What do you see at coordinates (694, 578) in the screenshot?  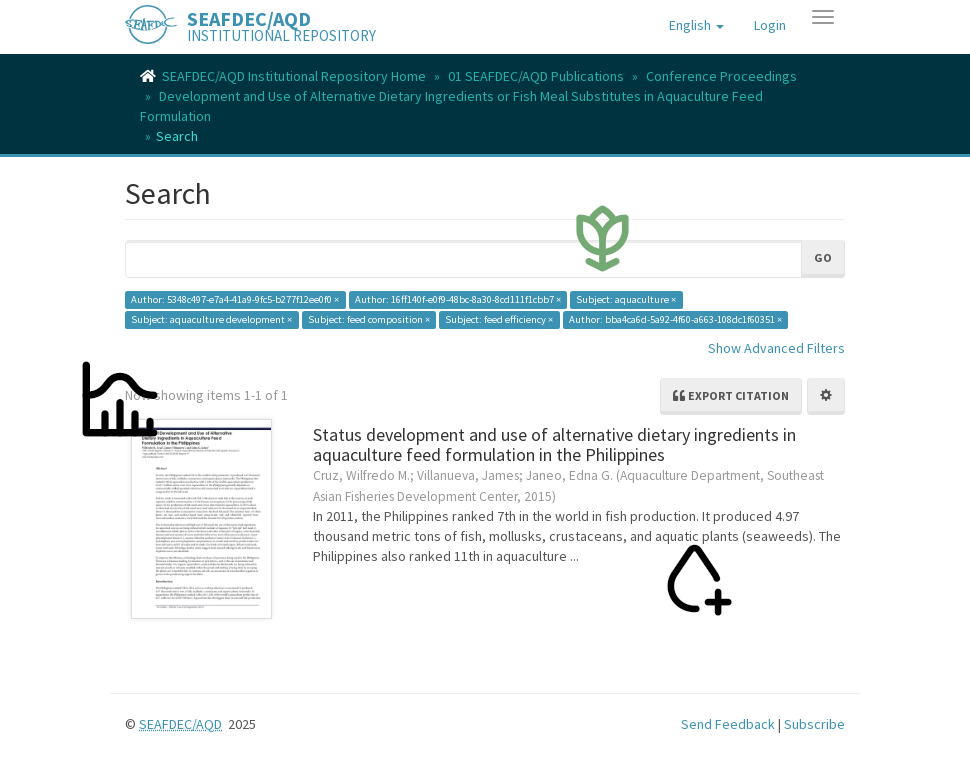 I see `add water or hydration reminder` at bounding box center [694, 578].